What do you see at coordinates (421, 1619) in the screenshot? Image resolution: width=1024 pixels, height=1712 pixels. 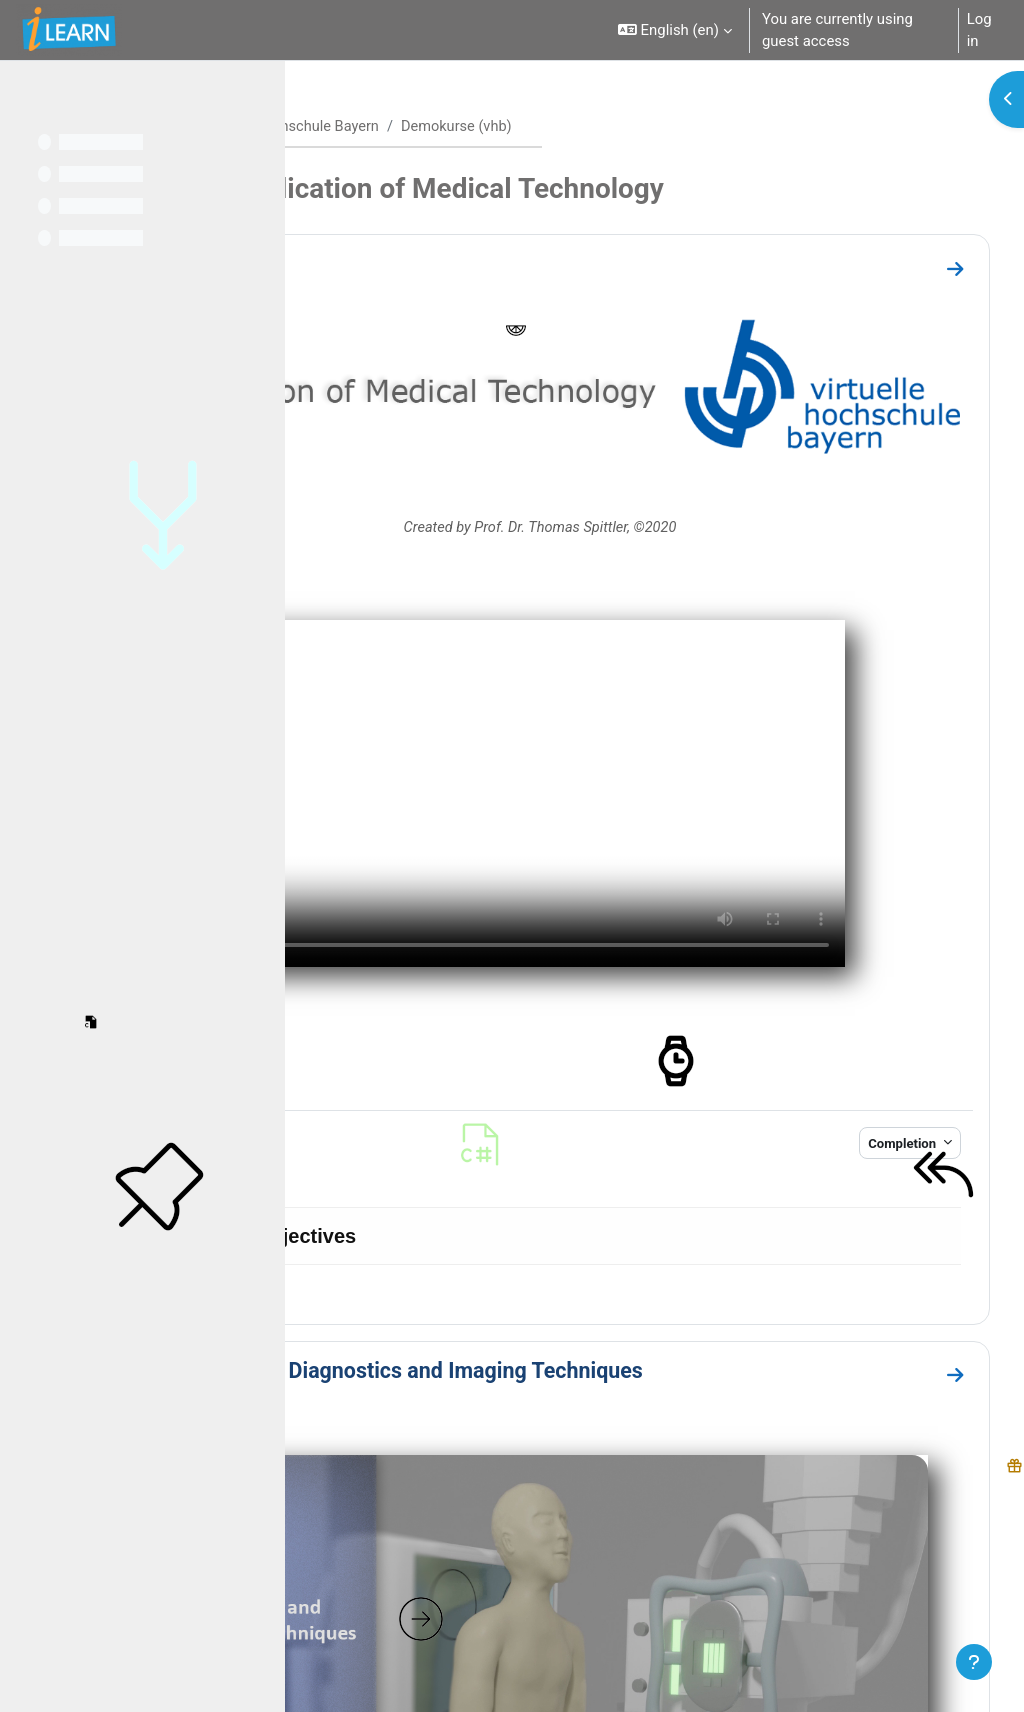 I see `proceed to next step` at bounding box center [421, 1619].